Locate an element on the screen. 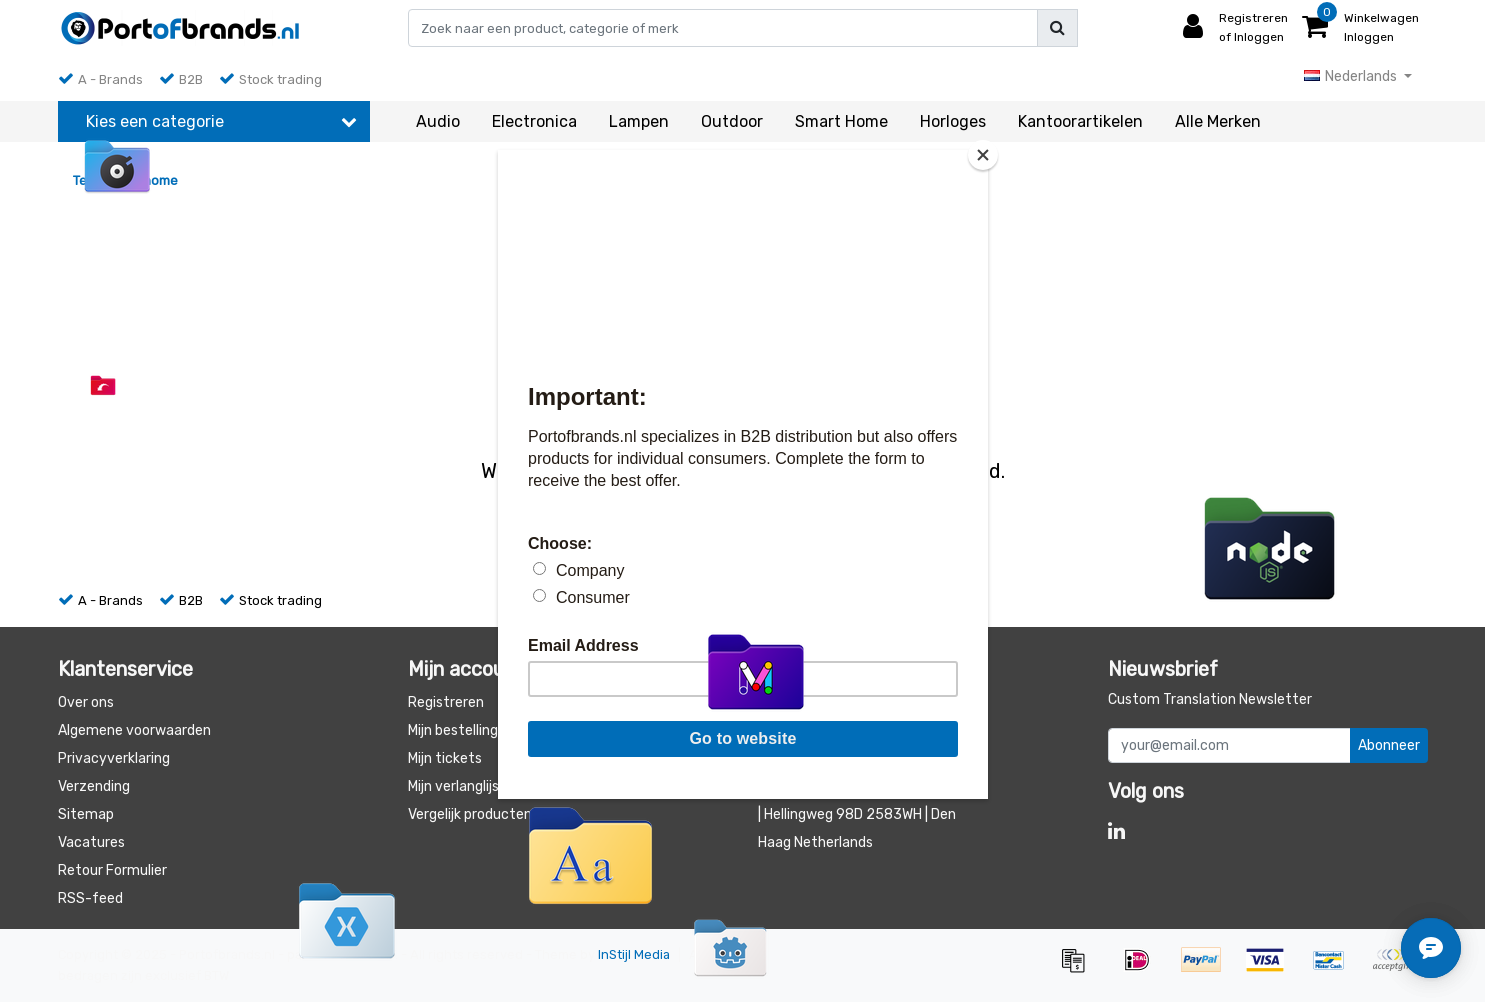 The image size is (1485, 1002). open wondershare mockitt project files is located at coordinates (755, 674).